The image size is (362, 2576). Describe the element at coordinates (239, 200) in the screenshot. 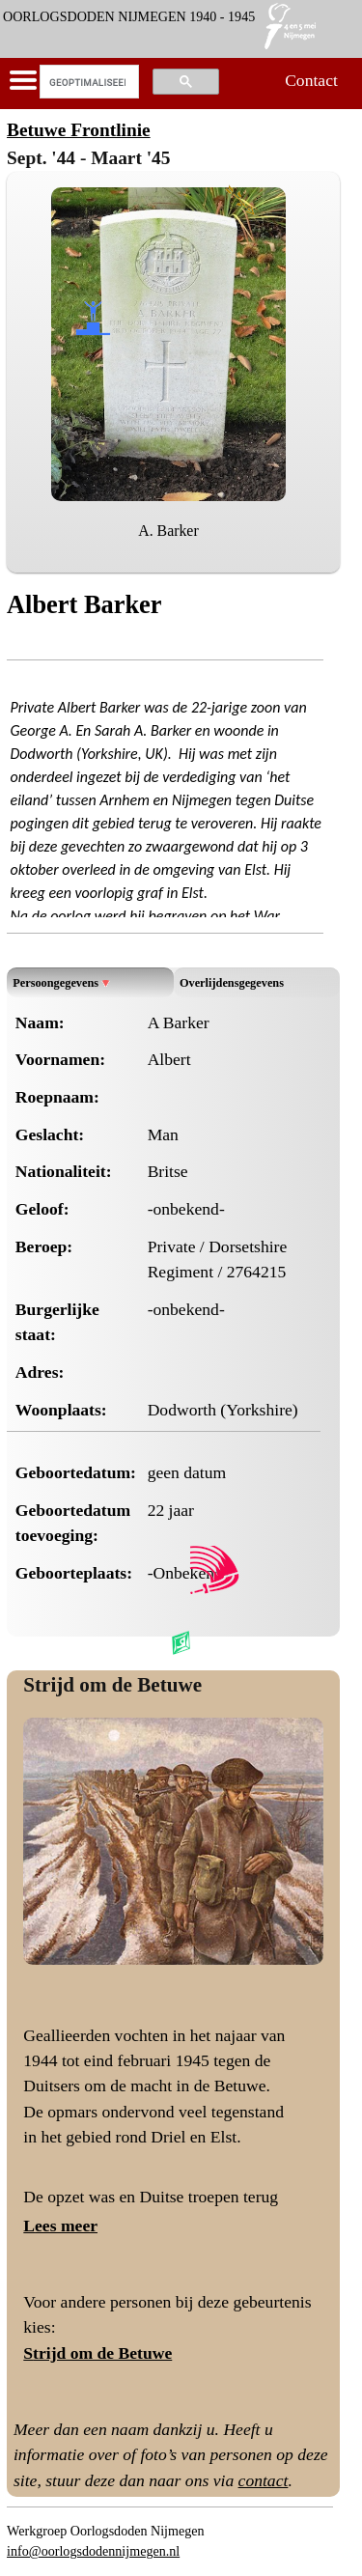

I see `indicates a natural or organic navigation path` at that location.